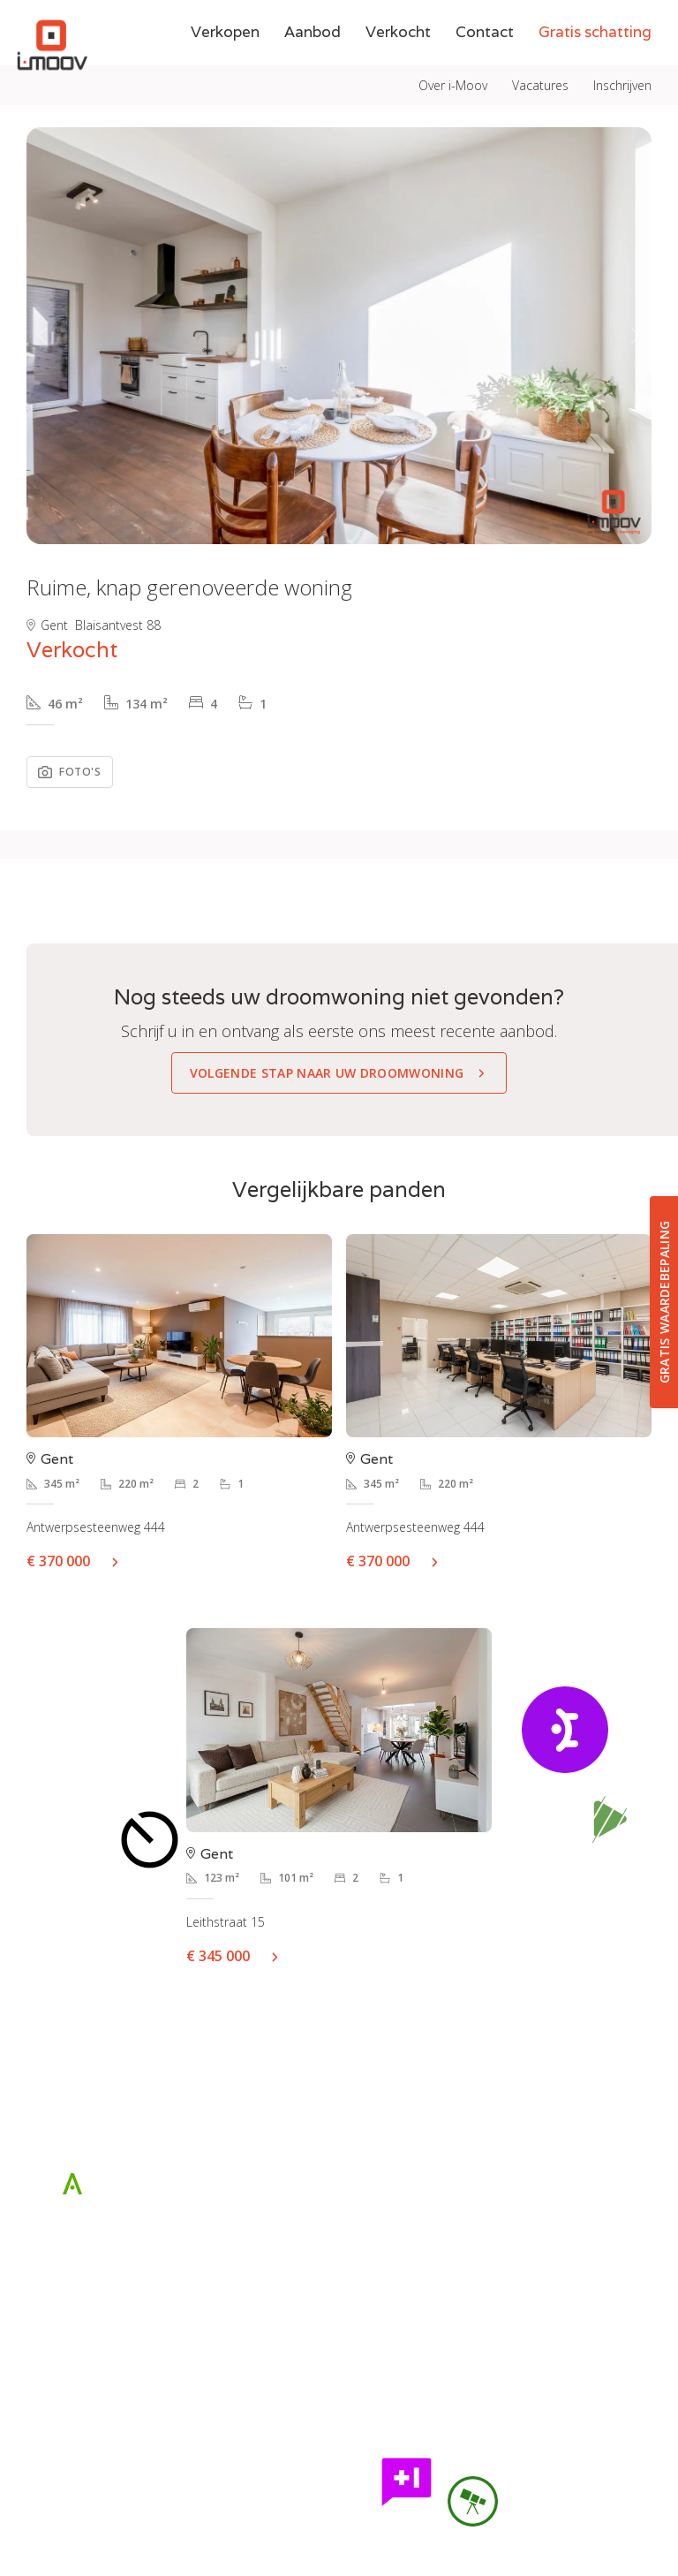 The image size is (678, 2576). Describe the element at coordinates (565, 1730) in the screenshot. I see `mantine UI framework logo` at that location.